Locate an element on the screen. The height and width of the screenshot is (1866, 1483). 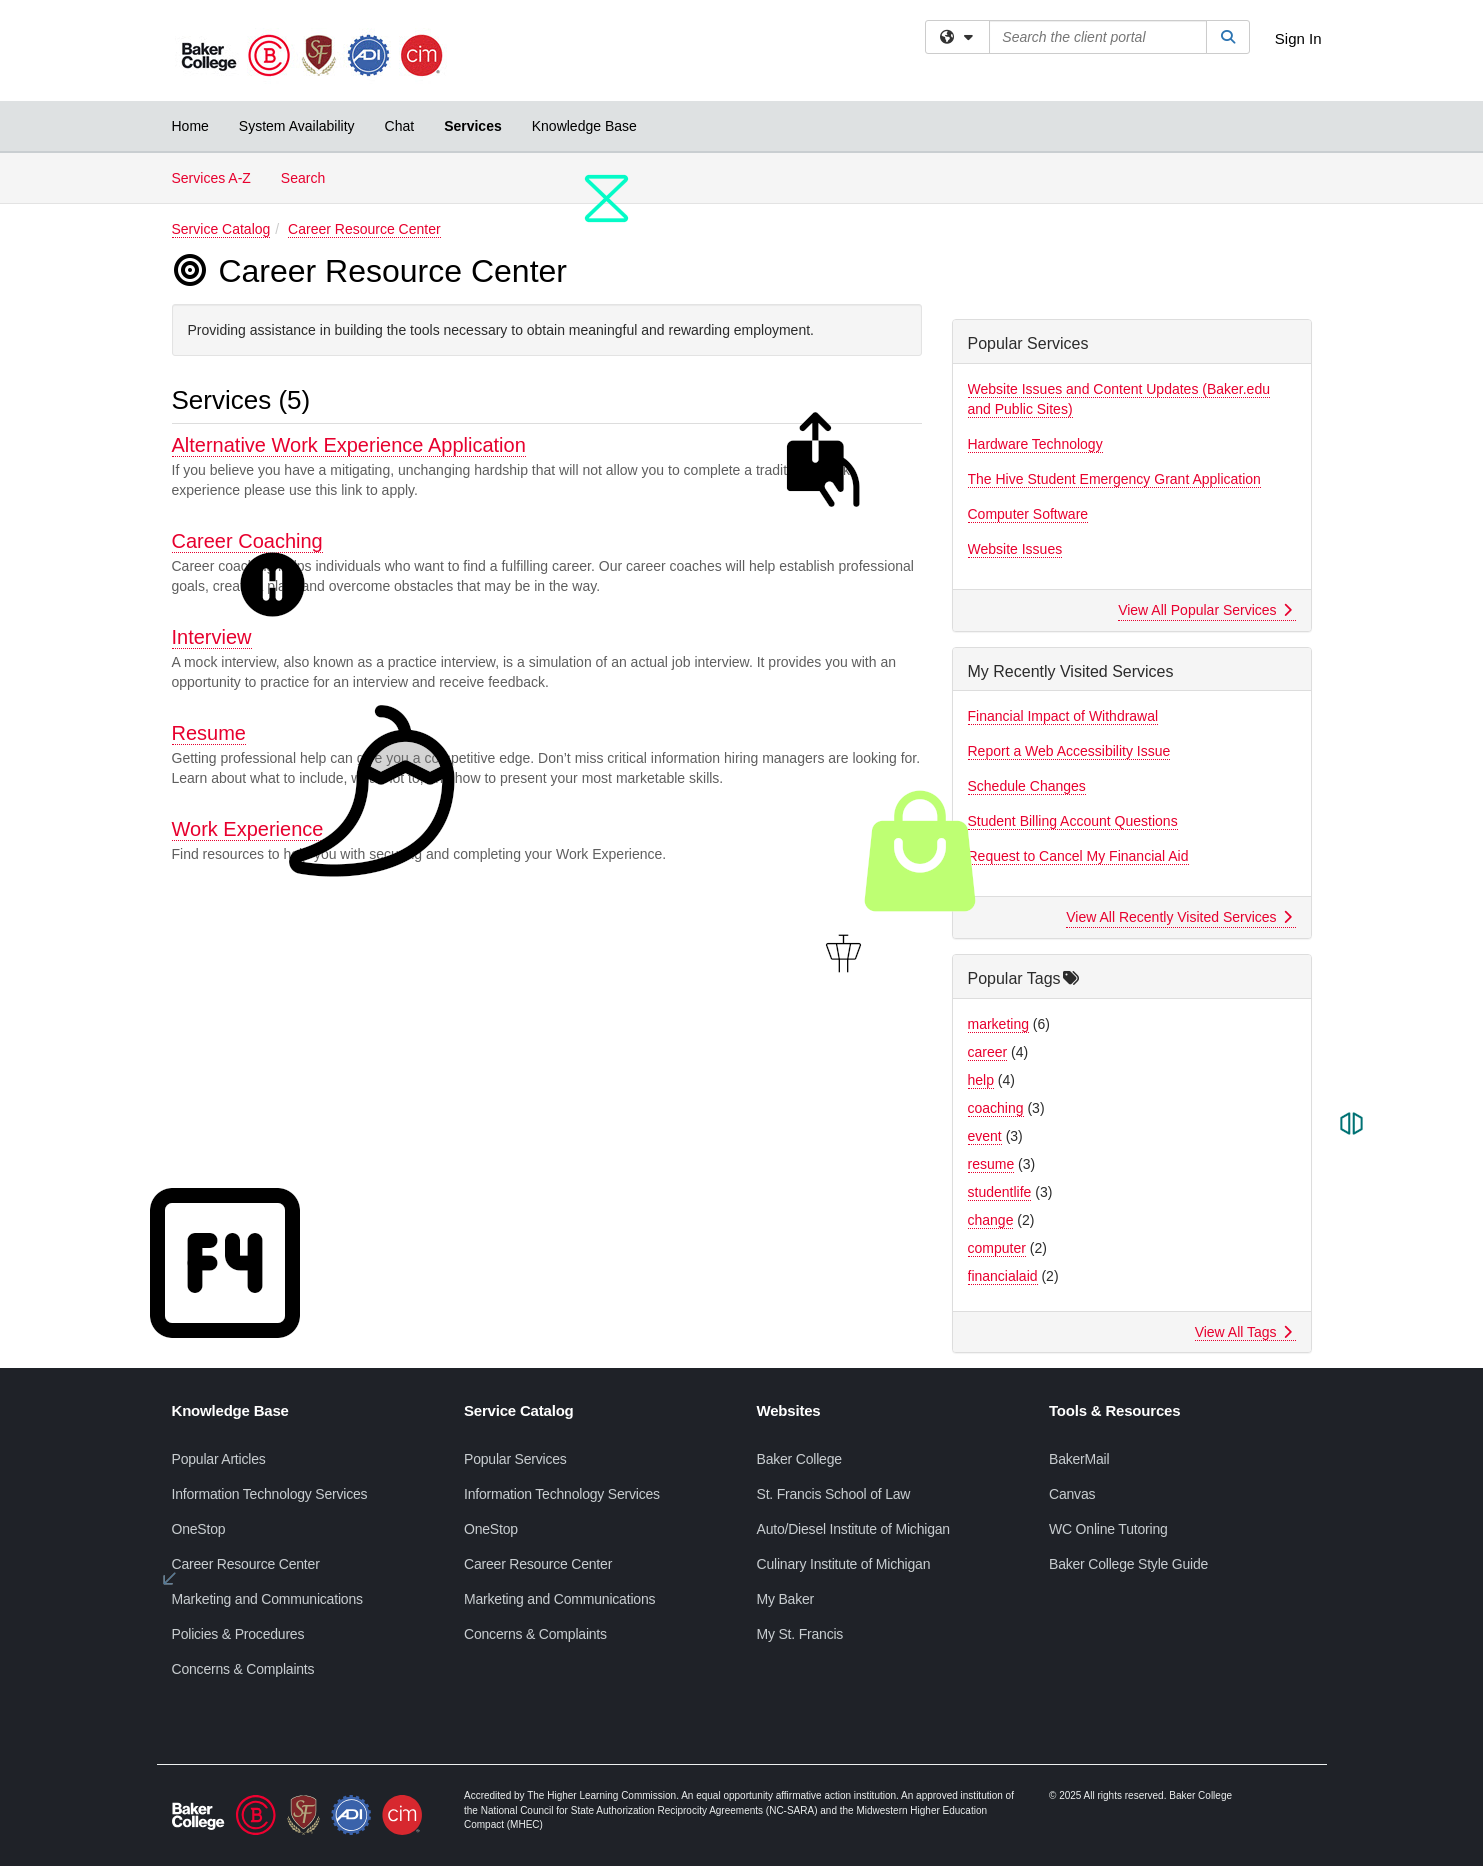
indicates a hospital or medical facility nearby is located at coordinates (272, 584).